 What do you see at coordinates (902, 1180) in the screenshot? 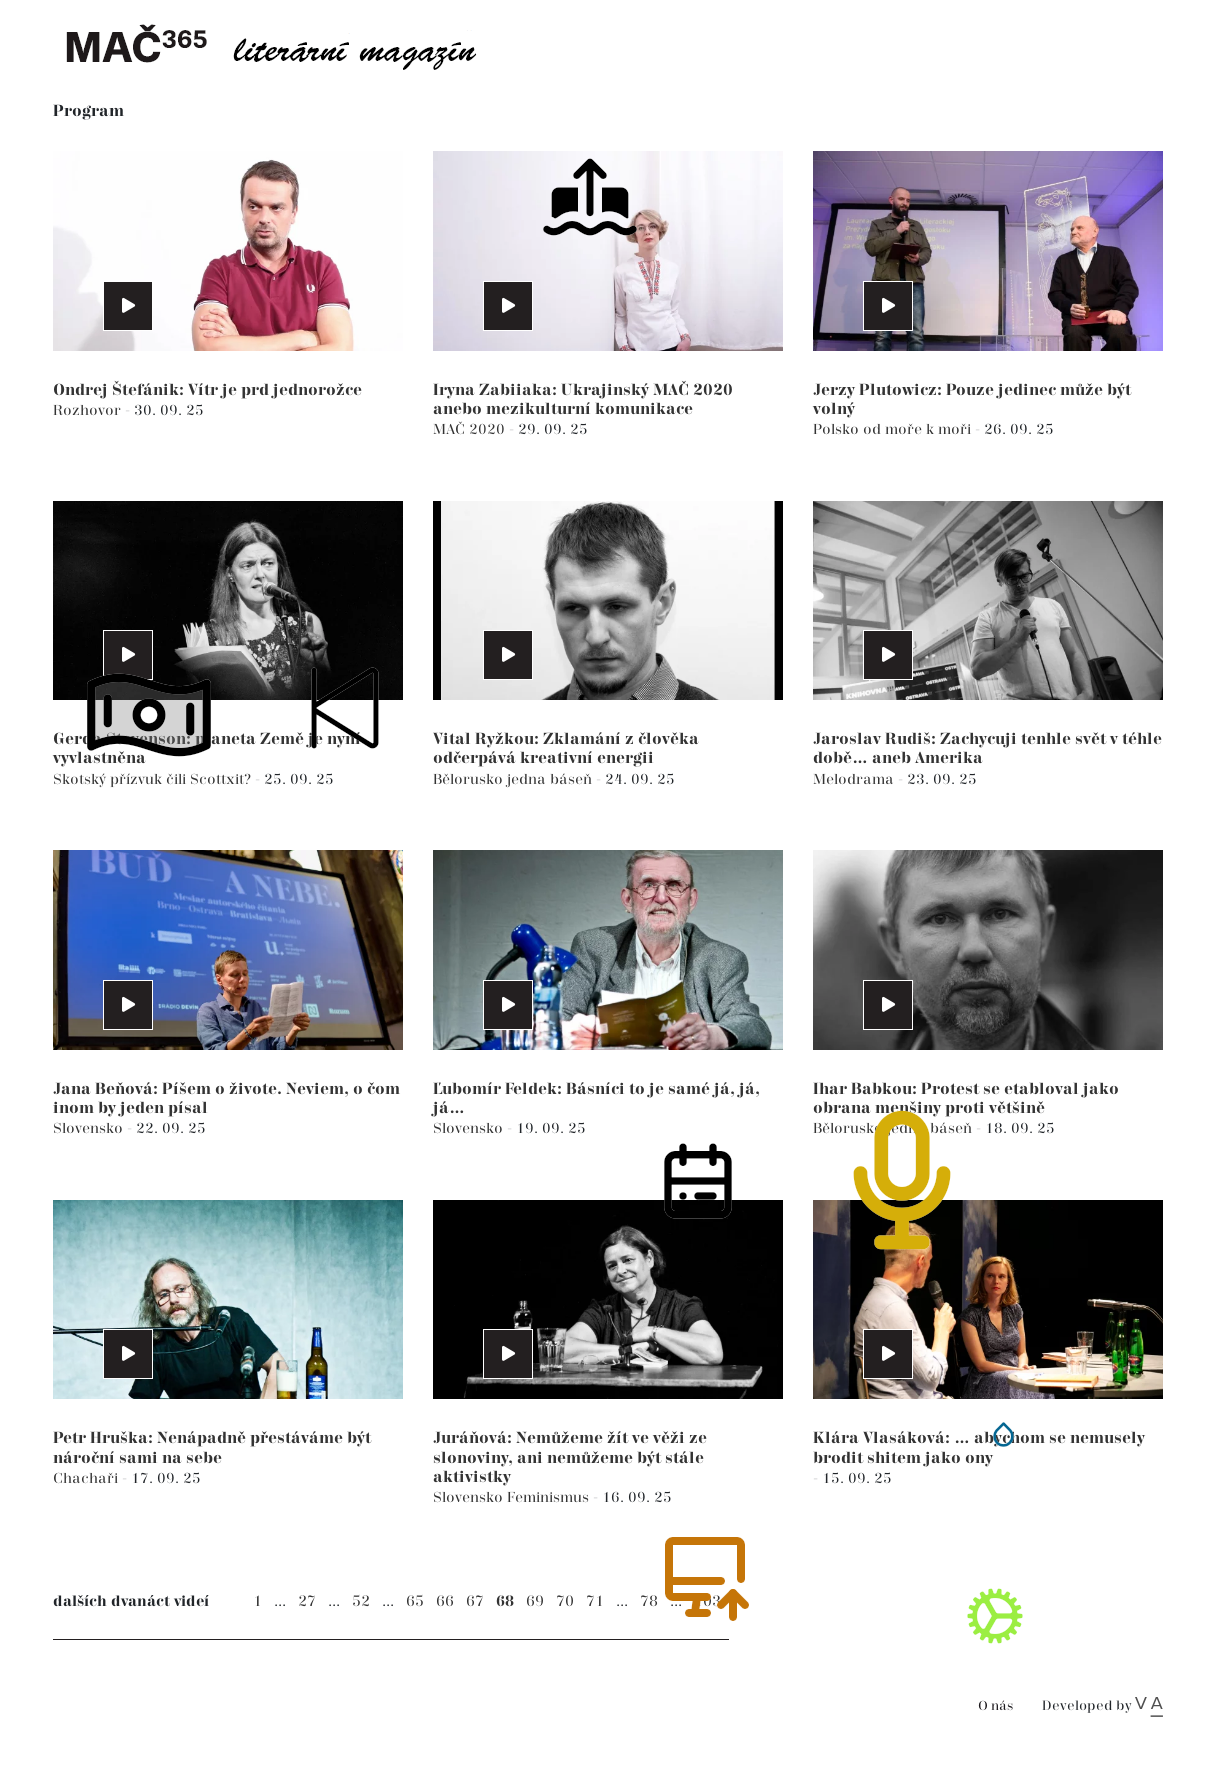
I see `tap to use voice input` at bounding box center [902, 1180].